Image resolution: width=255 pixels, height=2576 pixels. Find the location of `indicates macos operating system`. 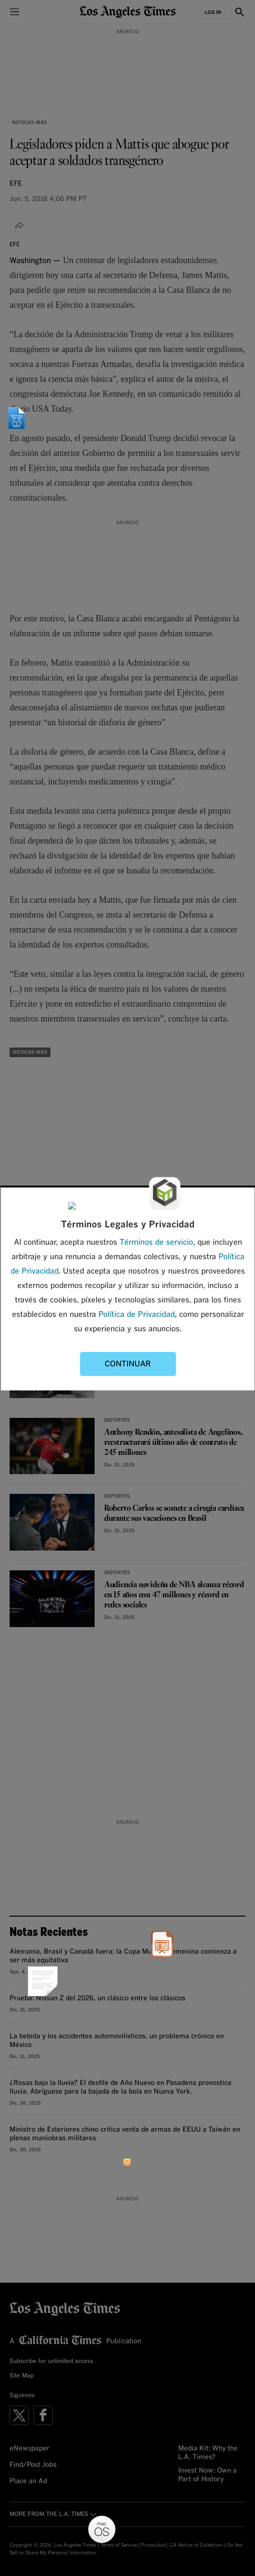

indicates macos operating system is located at coordinates (102, 2529).